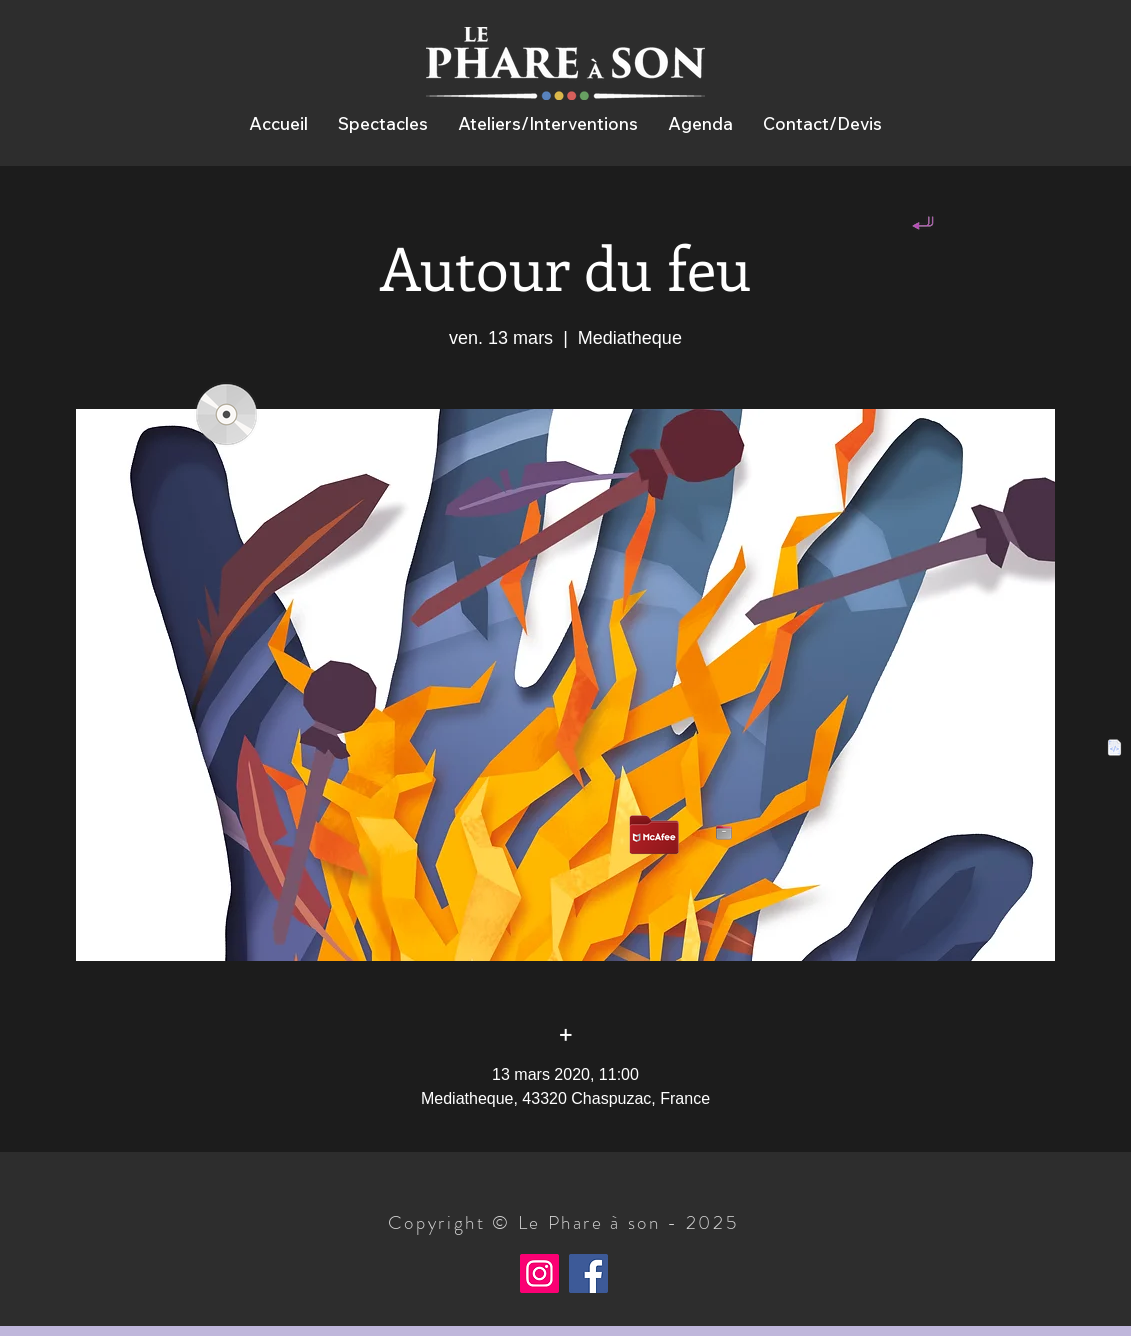 This screenshot has height=1336, width=1131. I want to click on open the file manager application, so click(724, 832).